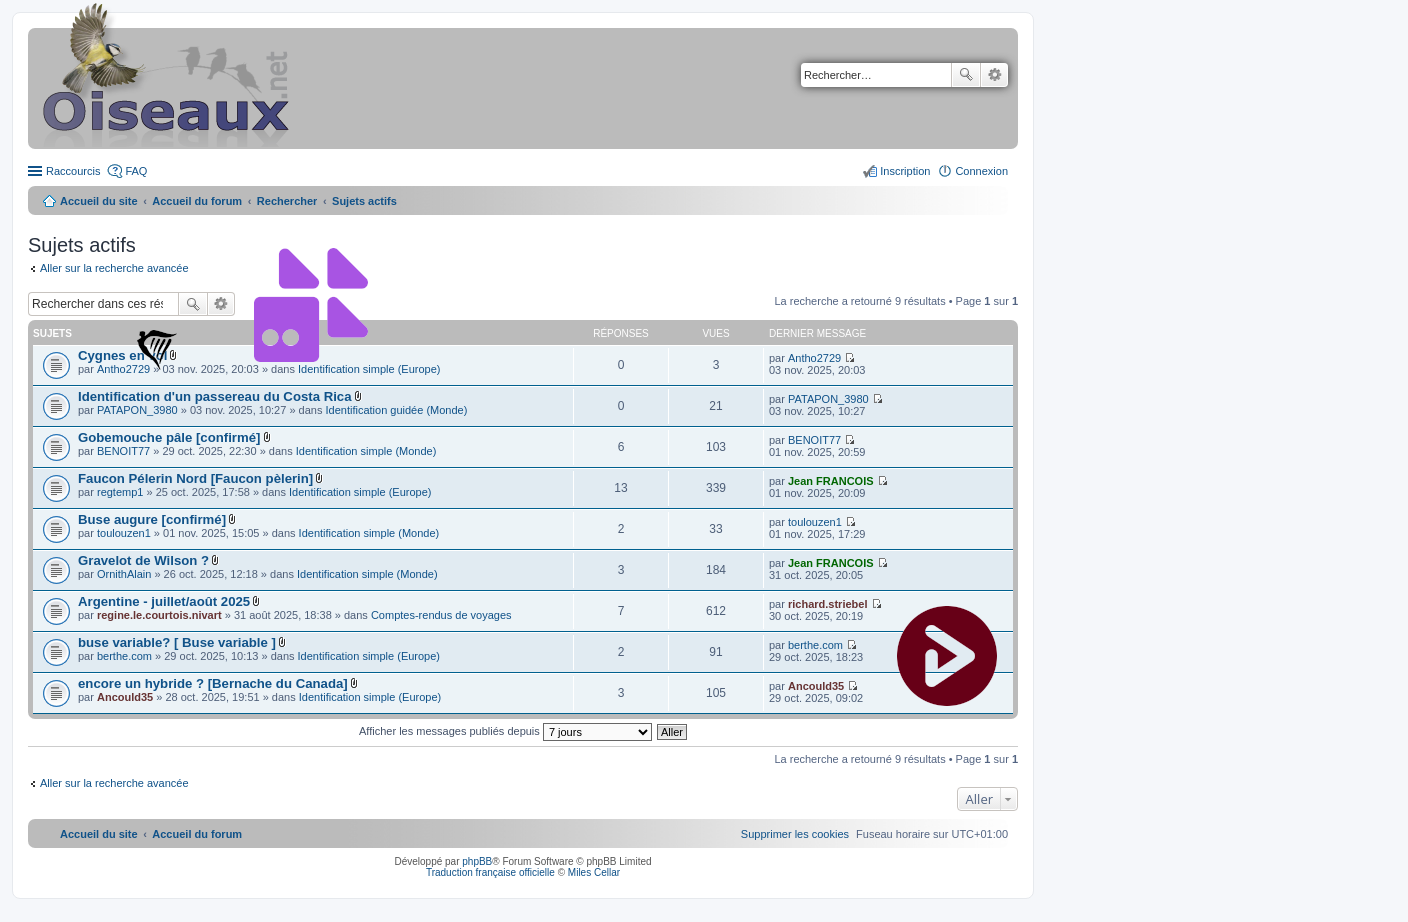  What do you see at coordinates (311, 305) in the screenshot?
I see `open the Firefish app` at bounding box center [311, 305].